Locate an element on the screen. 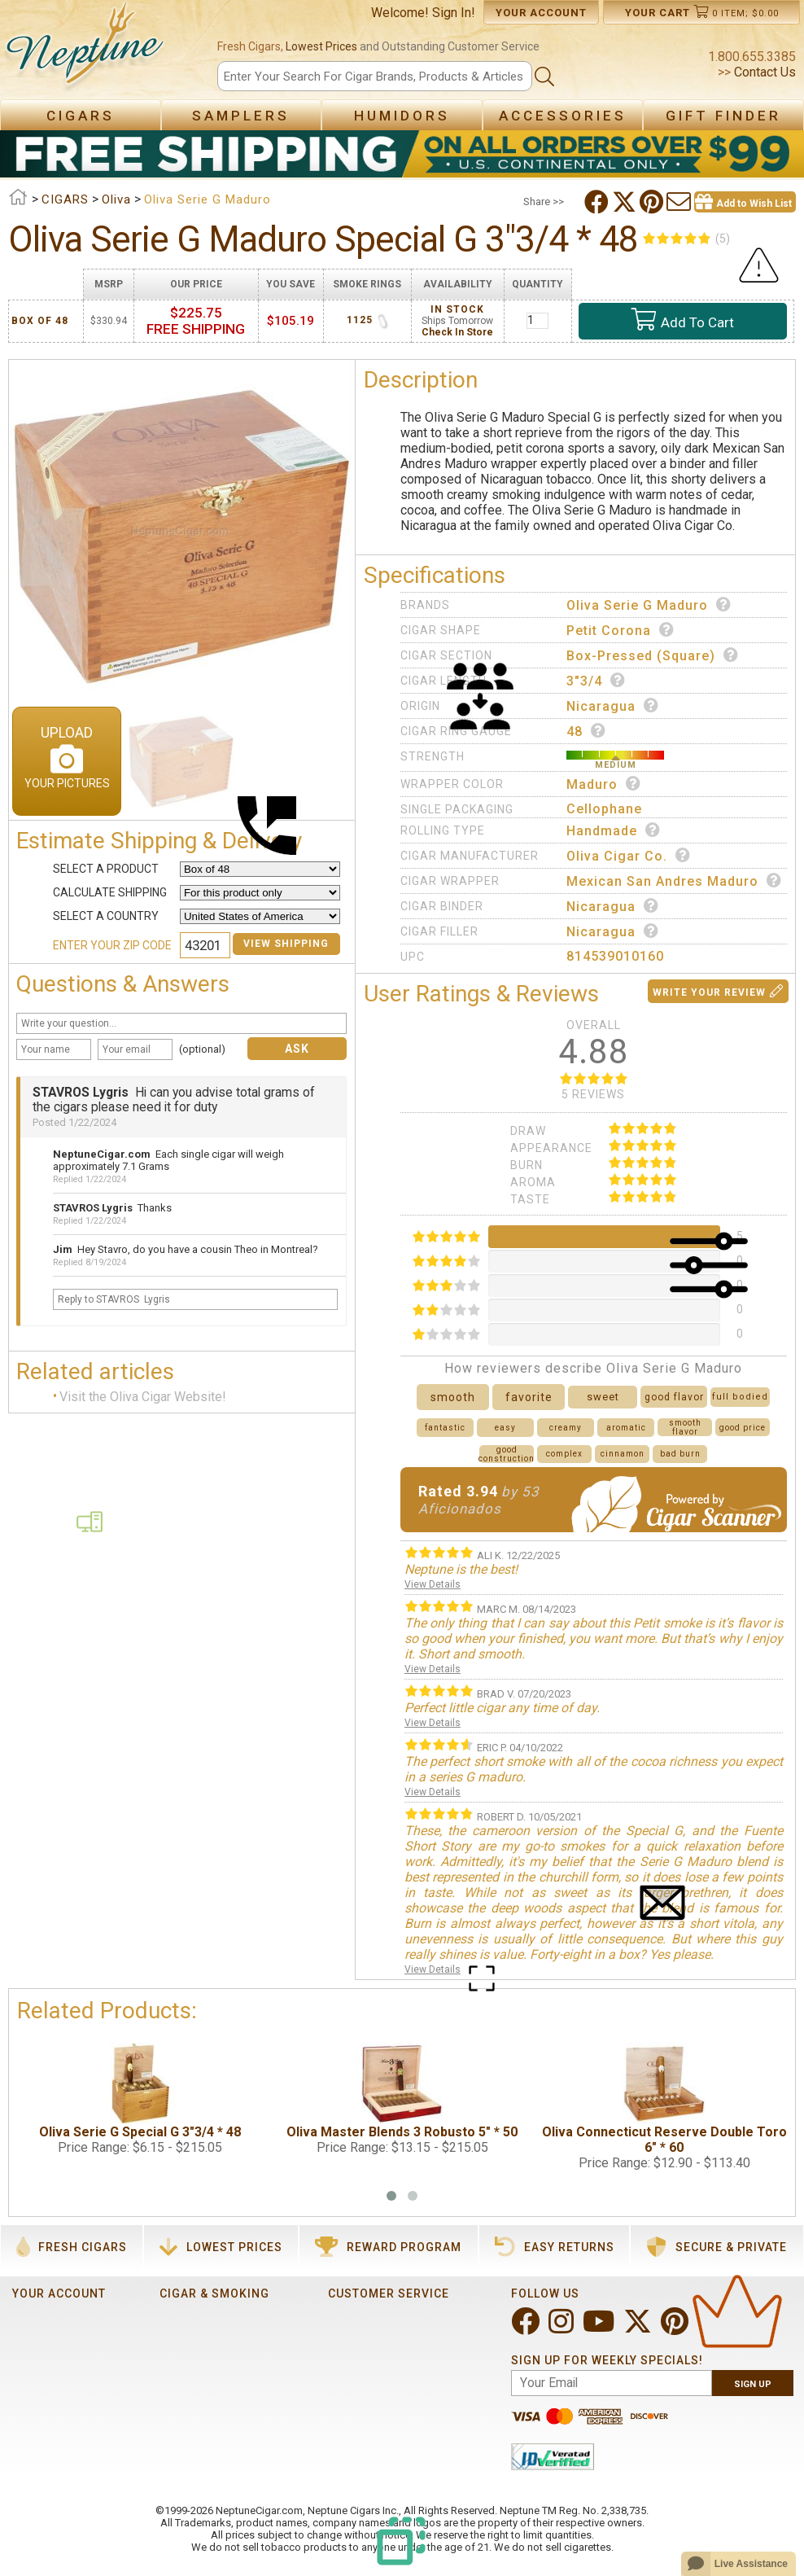 This screenshot has height=2576, width=804. access settings or preferences is located at coordinates (709, 1265).